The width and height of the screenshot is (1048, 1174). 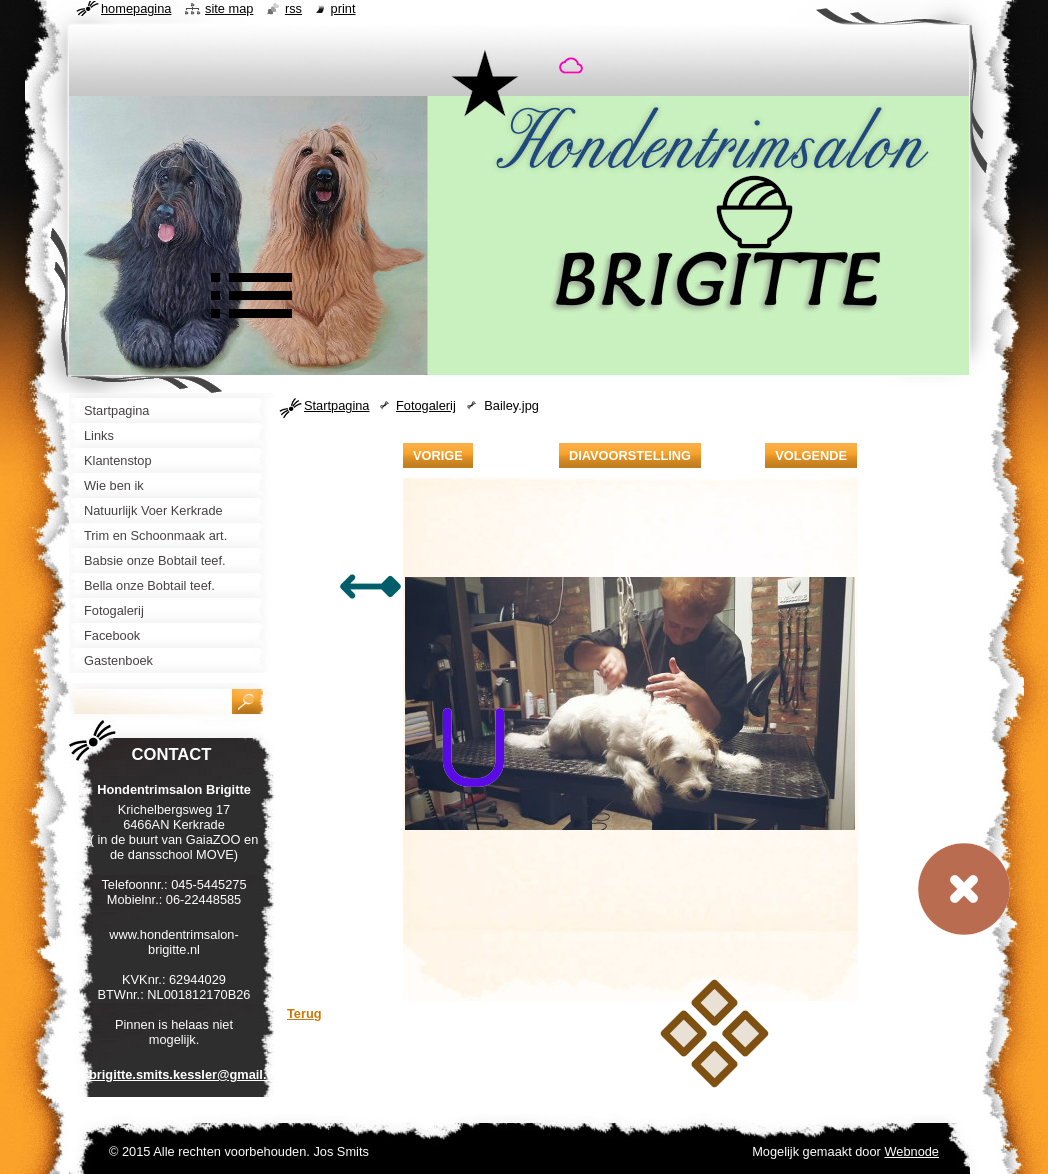 What do you see at coordinates (251, 295) in the screenshot?
I see `view items in list format` at bounding box center [251, 295].